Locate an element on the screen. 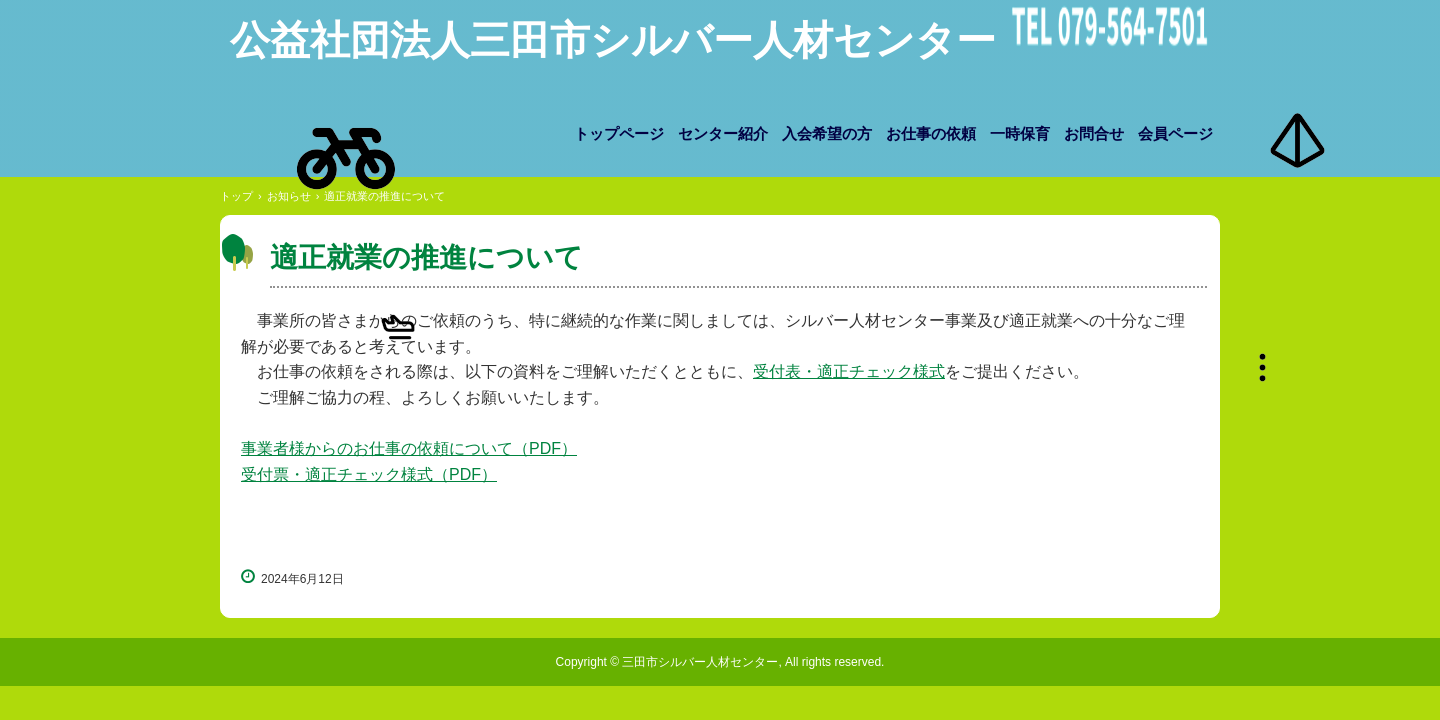 The width and height of the screenshot is (1440, 720). view 3D model or object is located at coordinates (1297, 140).